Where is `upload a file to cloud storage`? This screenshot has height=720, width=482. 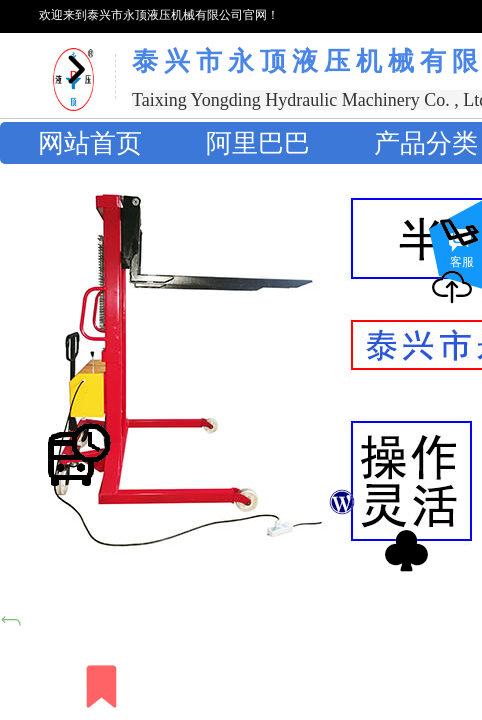 upload a file to cloud storage is located at coordinates (452, 287).